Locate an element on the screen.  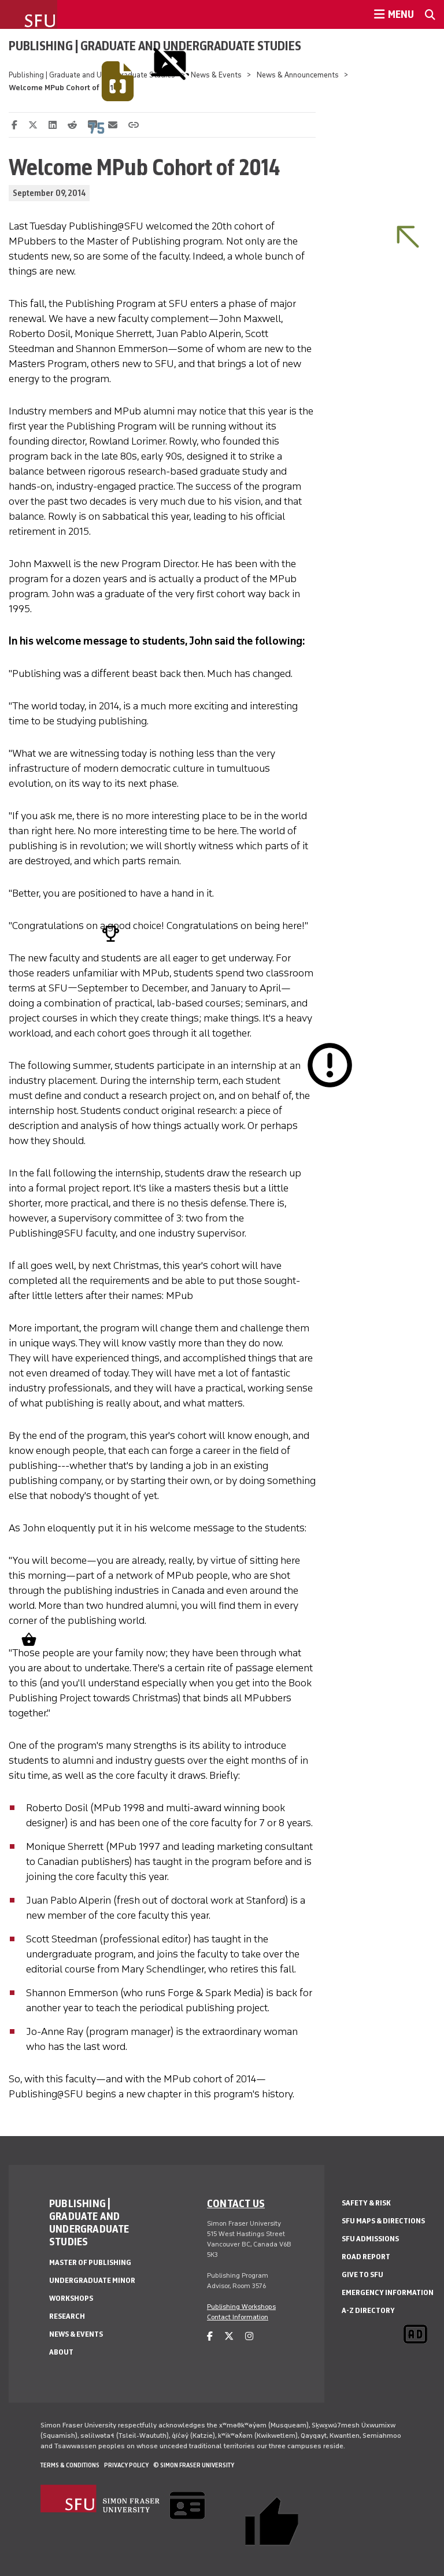
like or upvote this content is located at coordinates (272, 2523).